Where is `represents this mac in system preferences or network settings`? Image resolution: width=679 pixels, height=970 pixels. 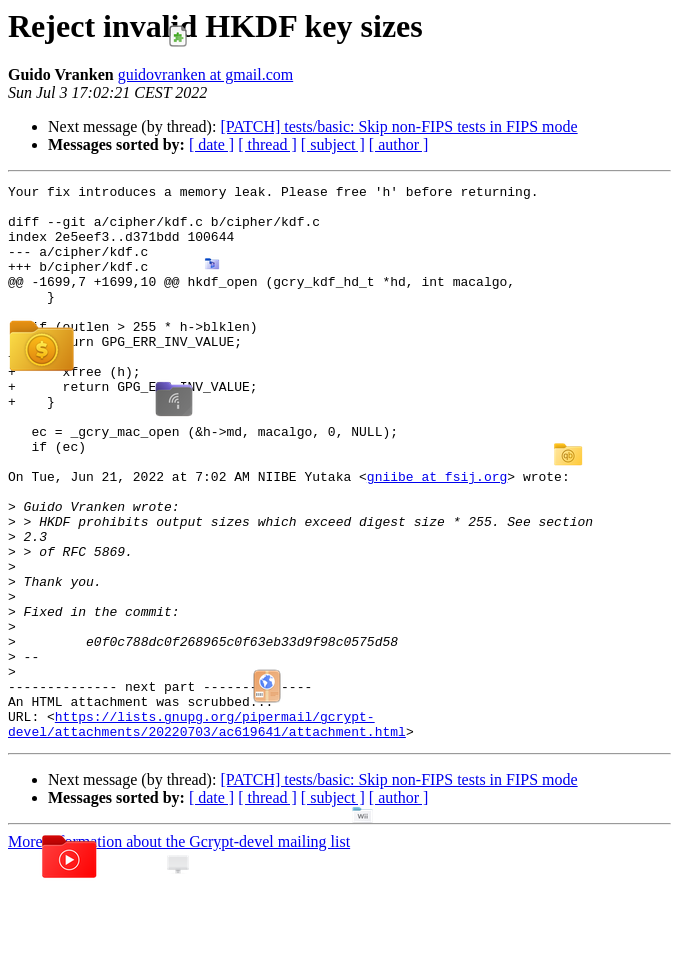 represents this mac in system preferences or network settings is located at coordinates (178, 864).